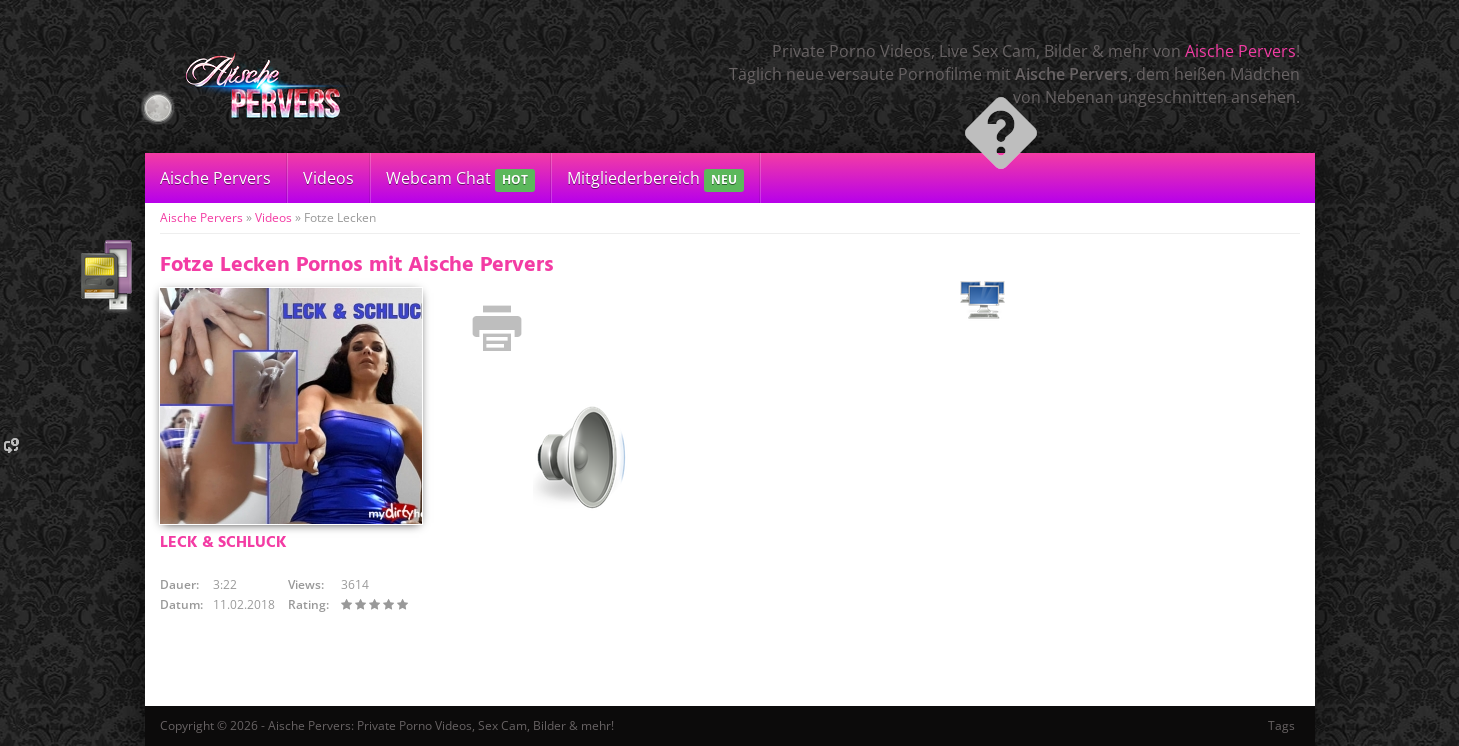  What do you see at coordinates (109, 278) in the screenshot?
I see `access removable storage devices` at bounding box center [109, 278].